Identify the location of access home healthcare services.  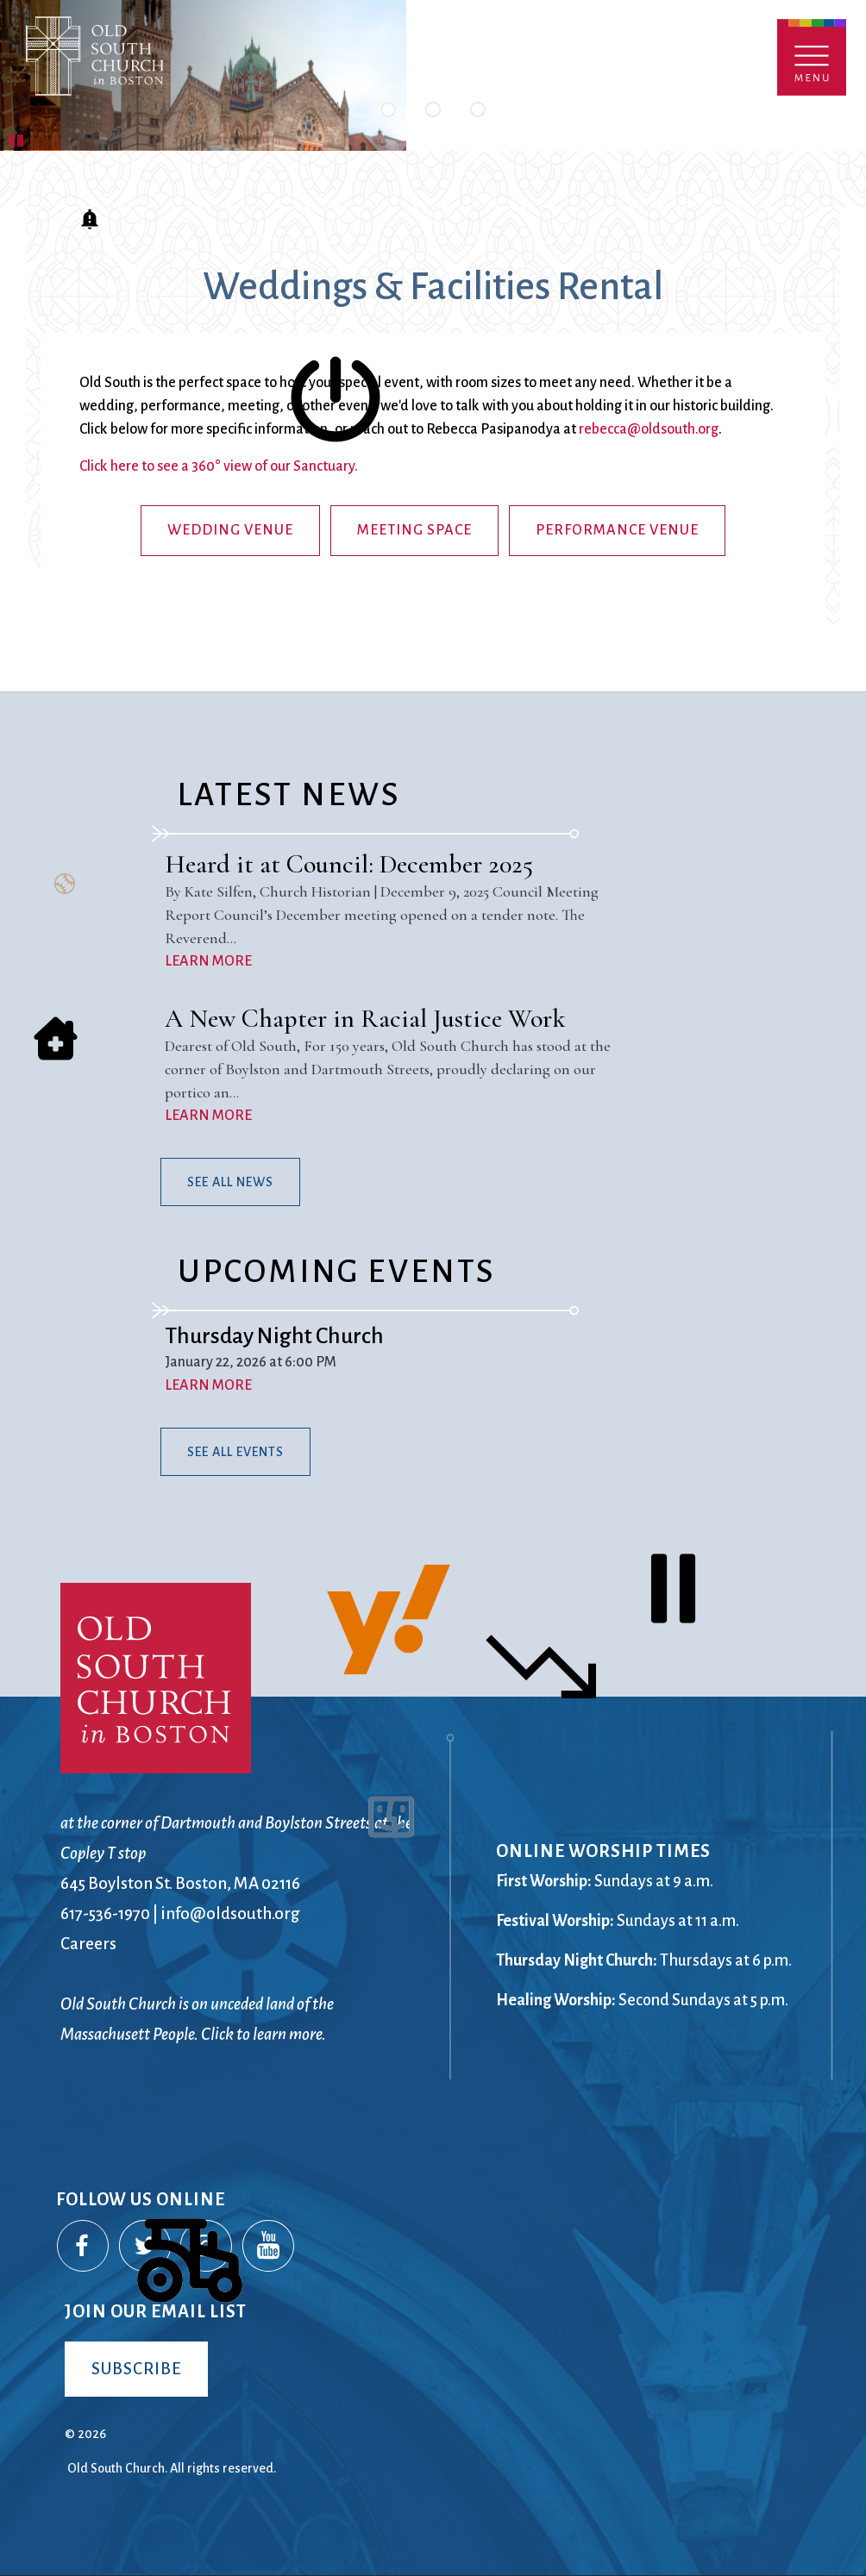
(55, 1038).